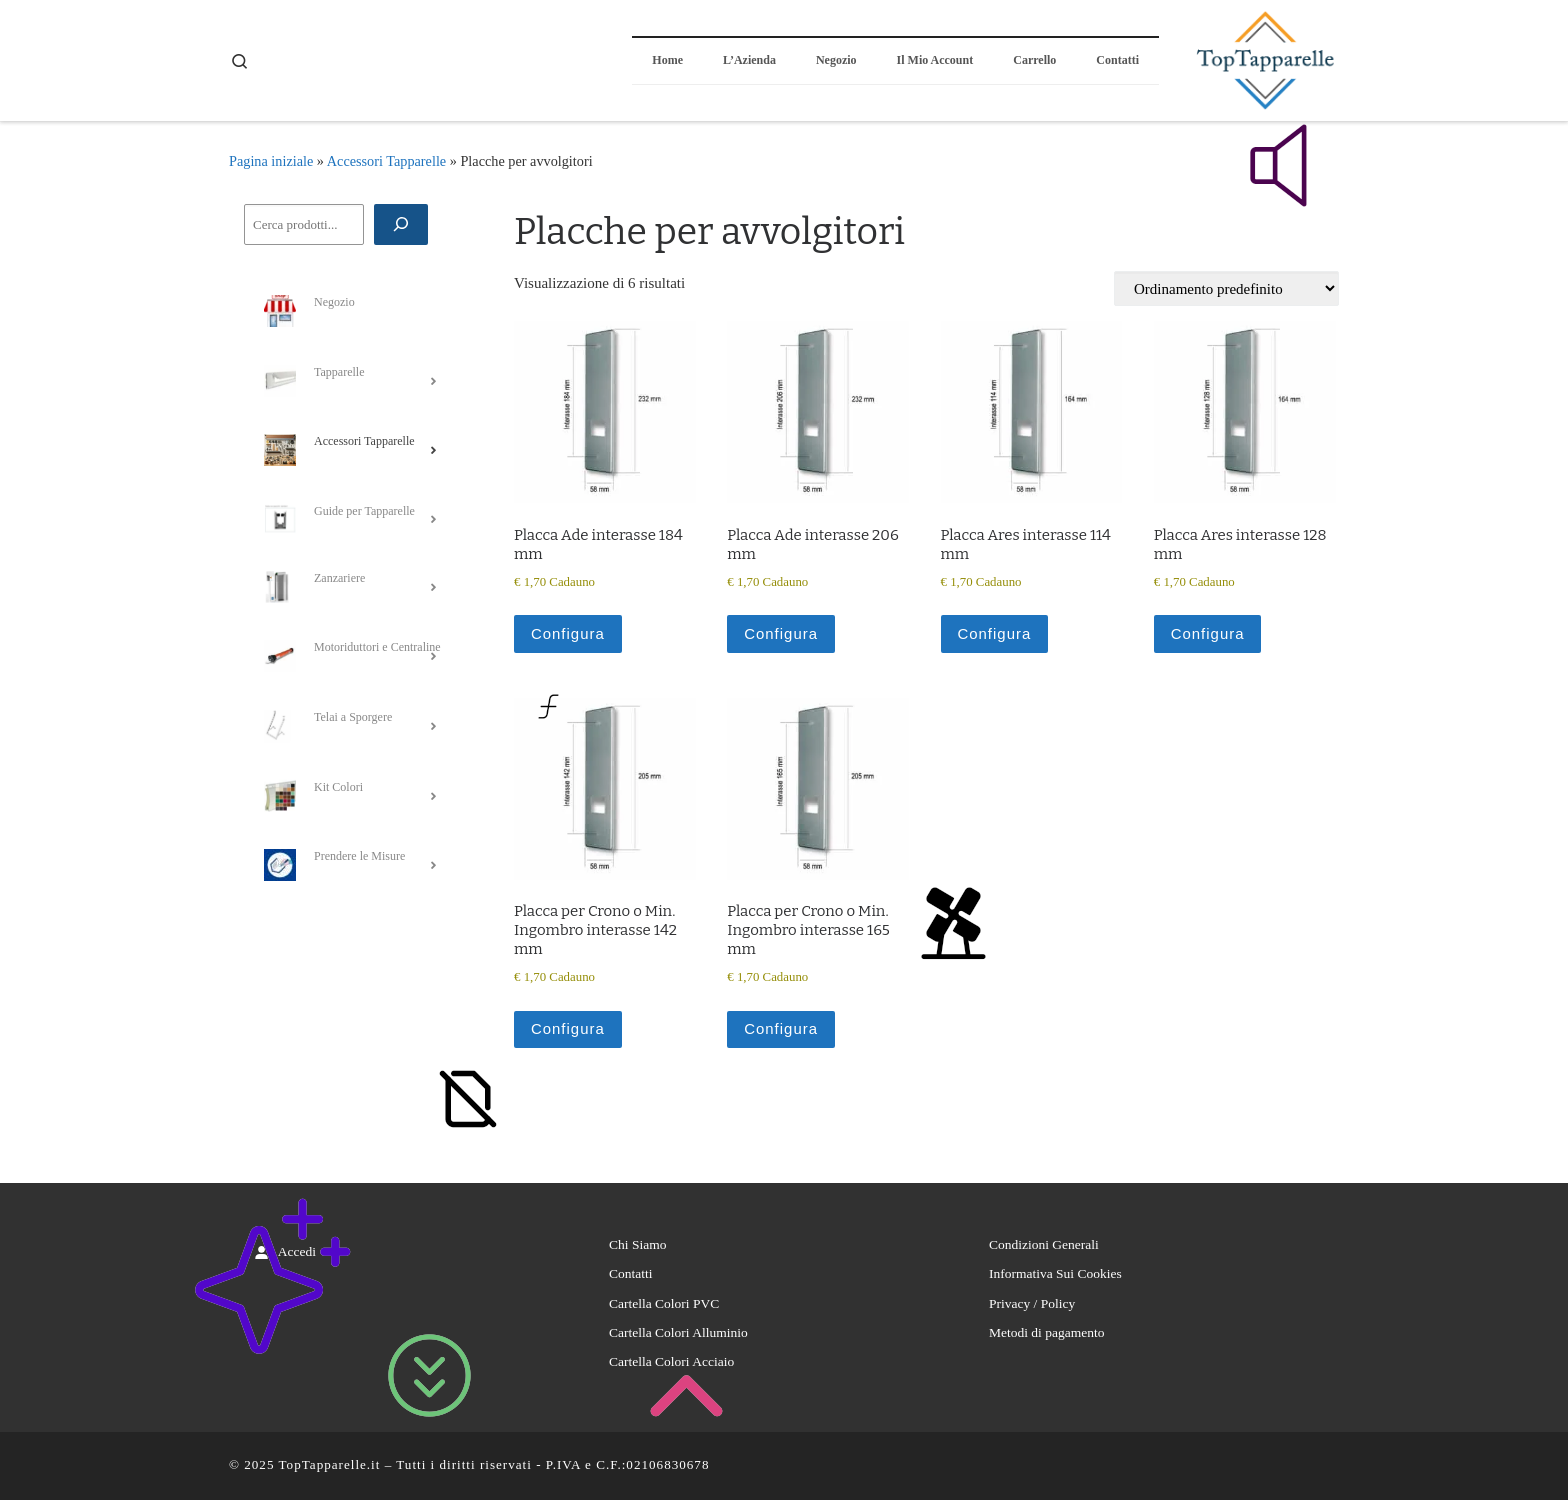 The width and height of the screenshot is (1568, 1500). I want to click on access mathematical functions or formulas, so click(548, 706).